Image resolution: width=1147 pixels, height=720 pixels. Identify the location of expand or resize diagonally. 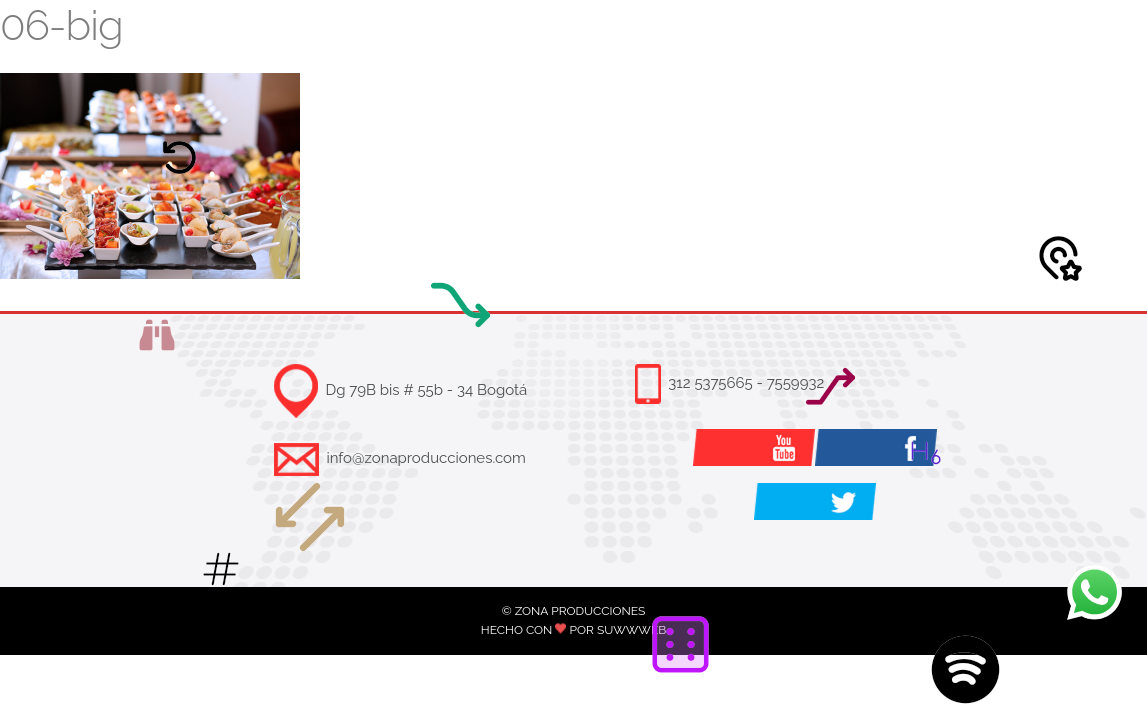
(310, 517).